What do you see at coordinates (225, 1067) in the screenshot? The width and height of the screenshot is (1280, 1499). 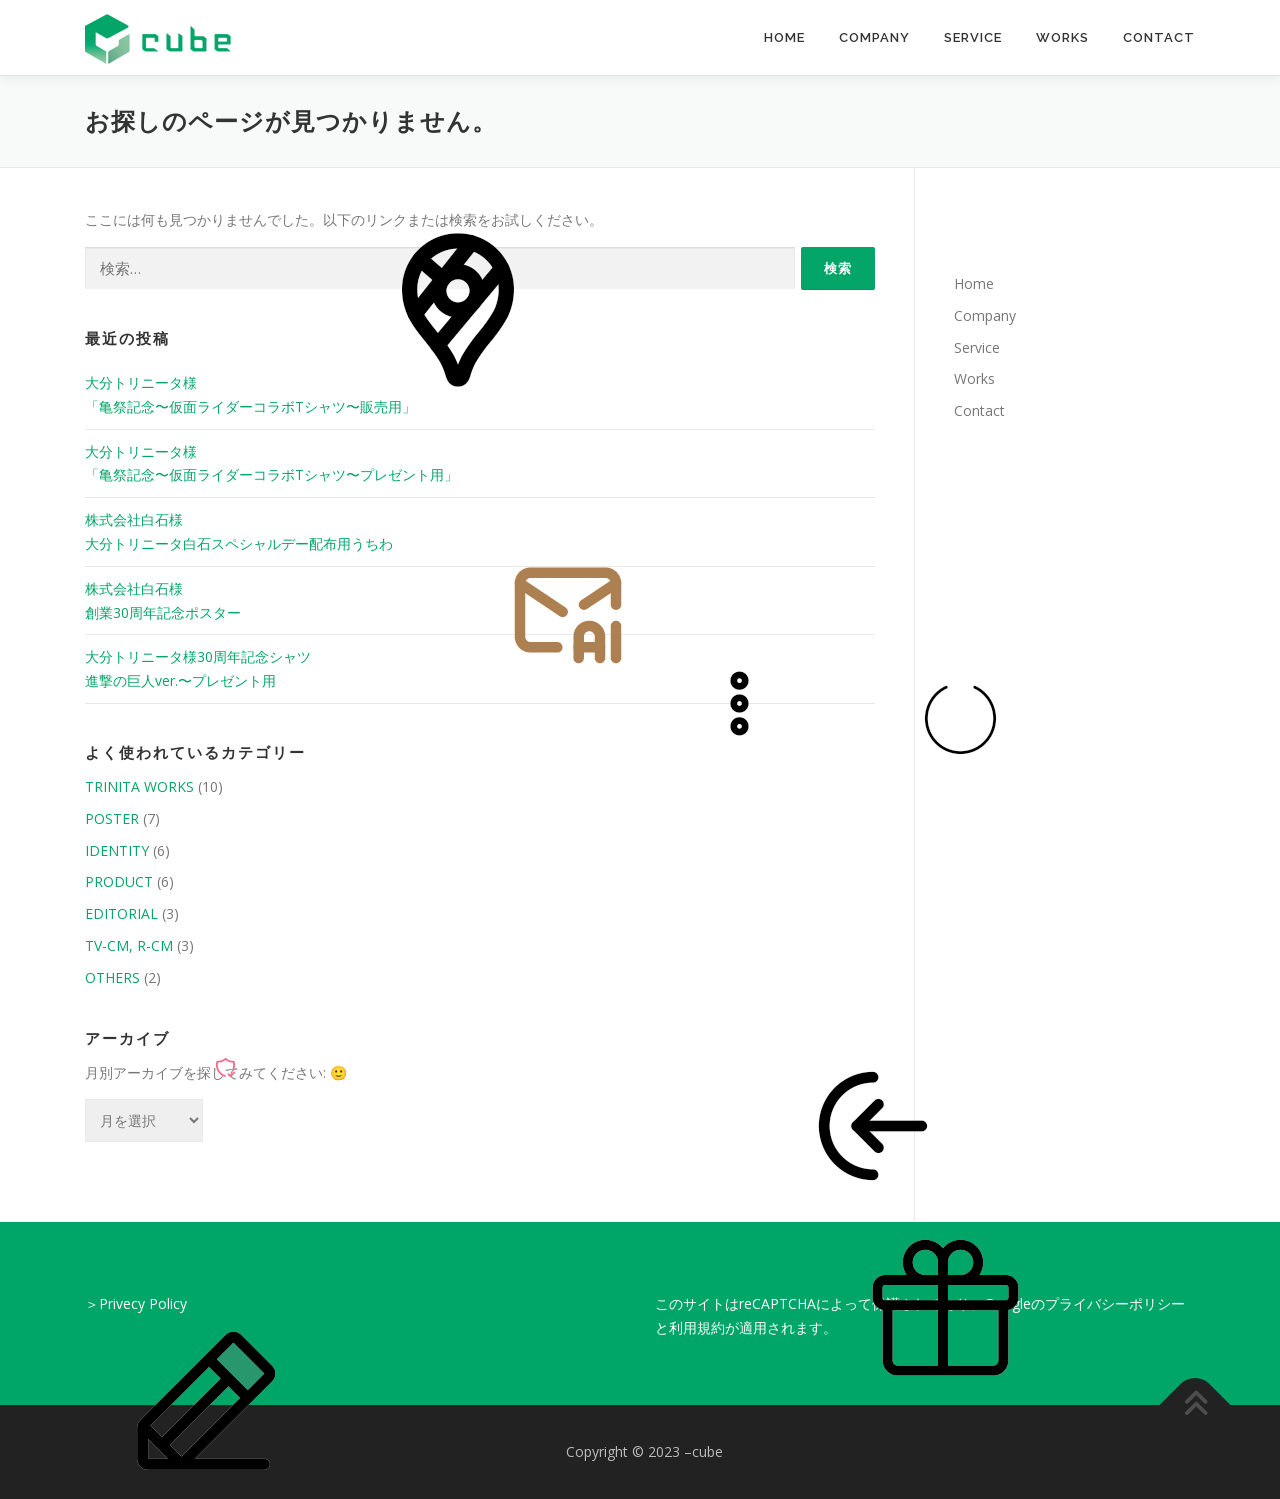 I see `indicates verified or secure status` at bounding box center [225, 1067].